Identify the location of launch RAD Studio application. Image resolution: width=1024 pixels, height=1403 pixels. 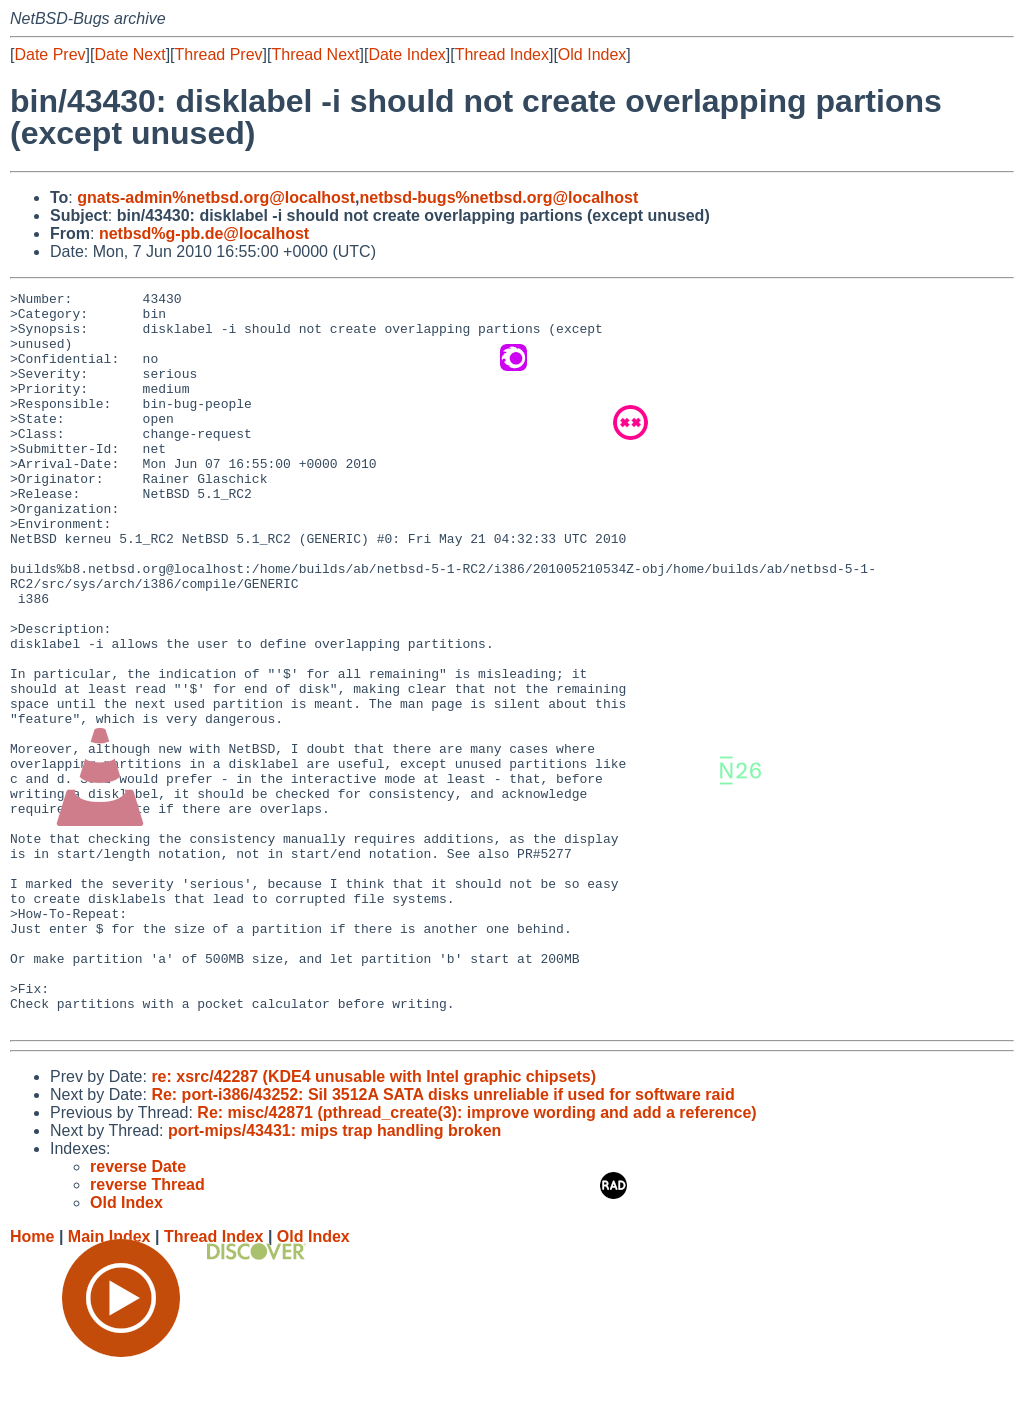
(613, 1185).